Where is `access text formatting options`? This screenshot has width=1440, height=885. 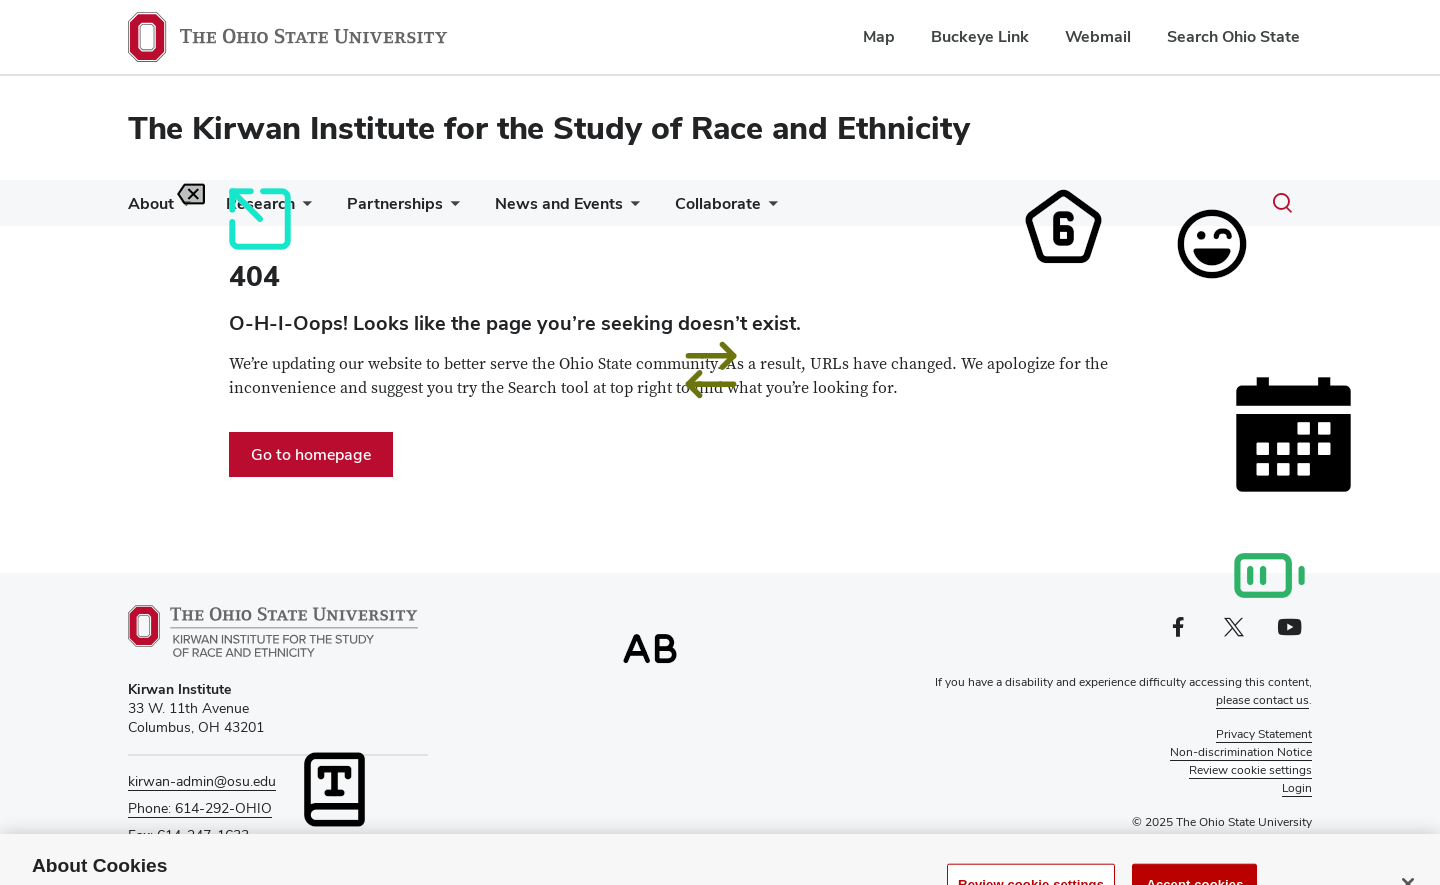
access text formatting options is located at coordinates (334, 789).